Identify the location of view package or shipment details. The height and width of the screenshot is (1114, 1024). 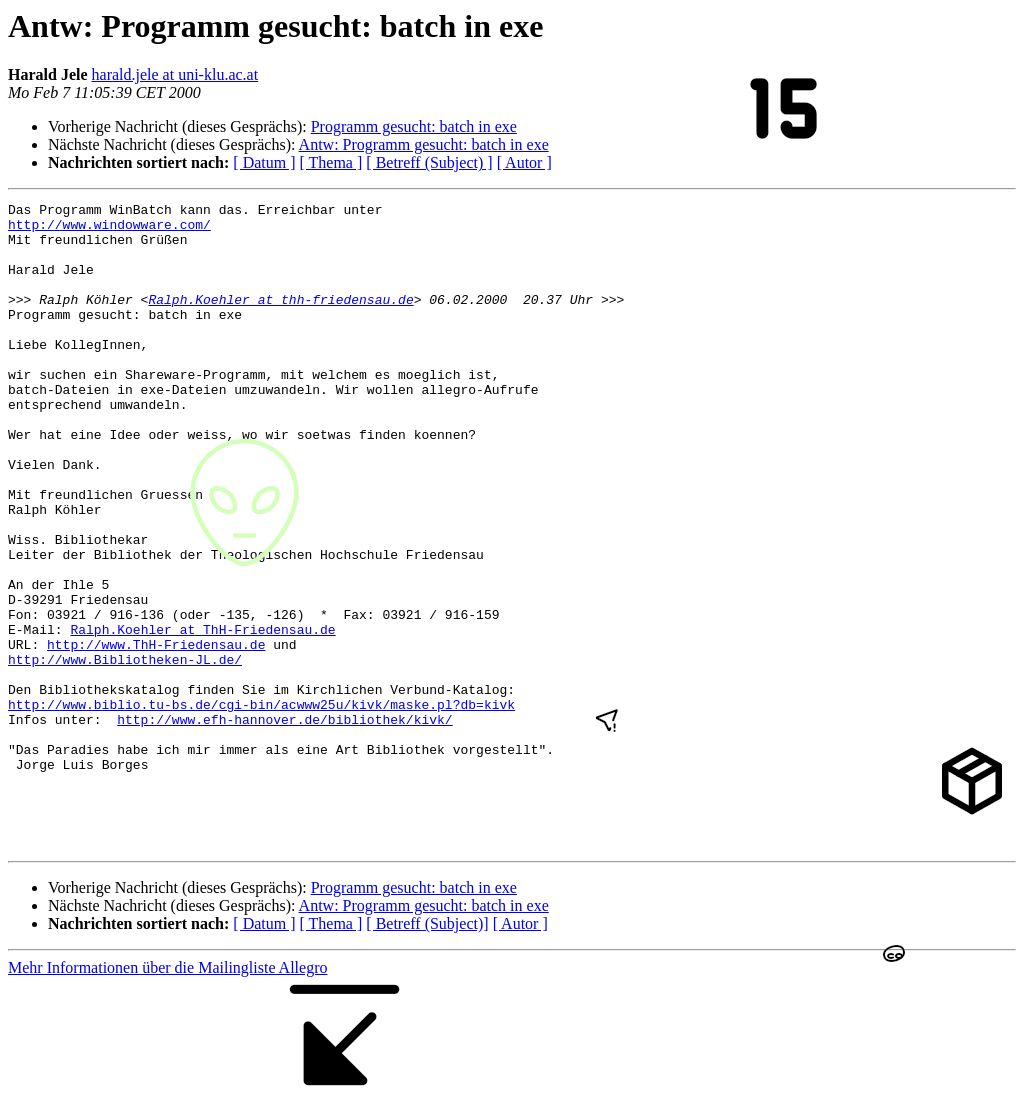
(972, 781).